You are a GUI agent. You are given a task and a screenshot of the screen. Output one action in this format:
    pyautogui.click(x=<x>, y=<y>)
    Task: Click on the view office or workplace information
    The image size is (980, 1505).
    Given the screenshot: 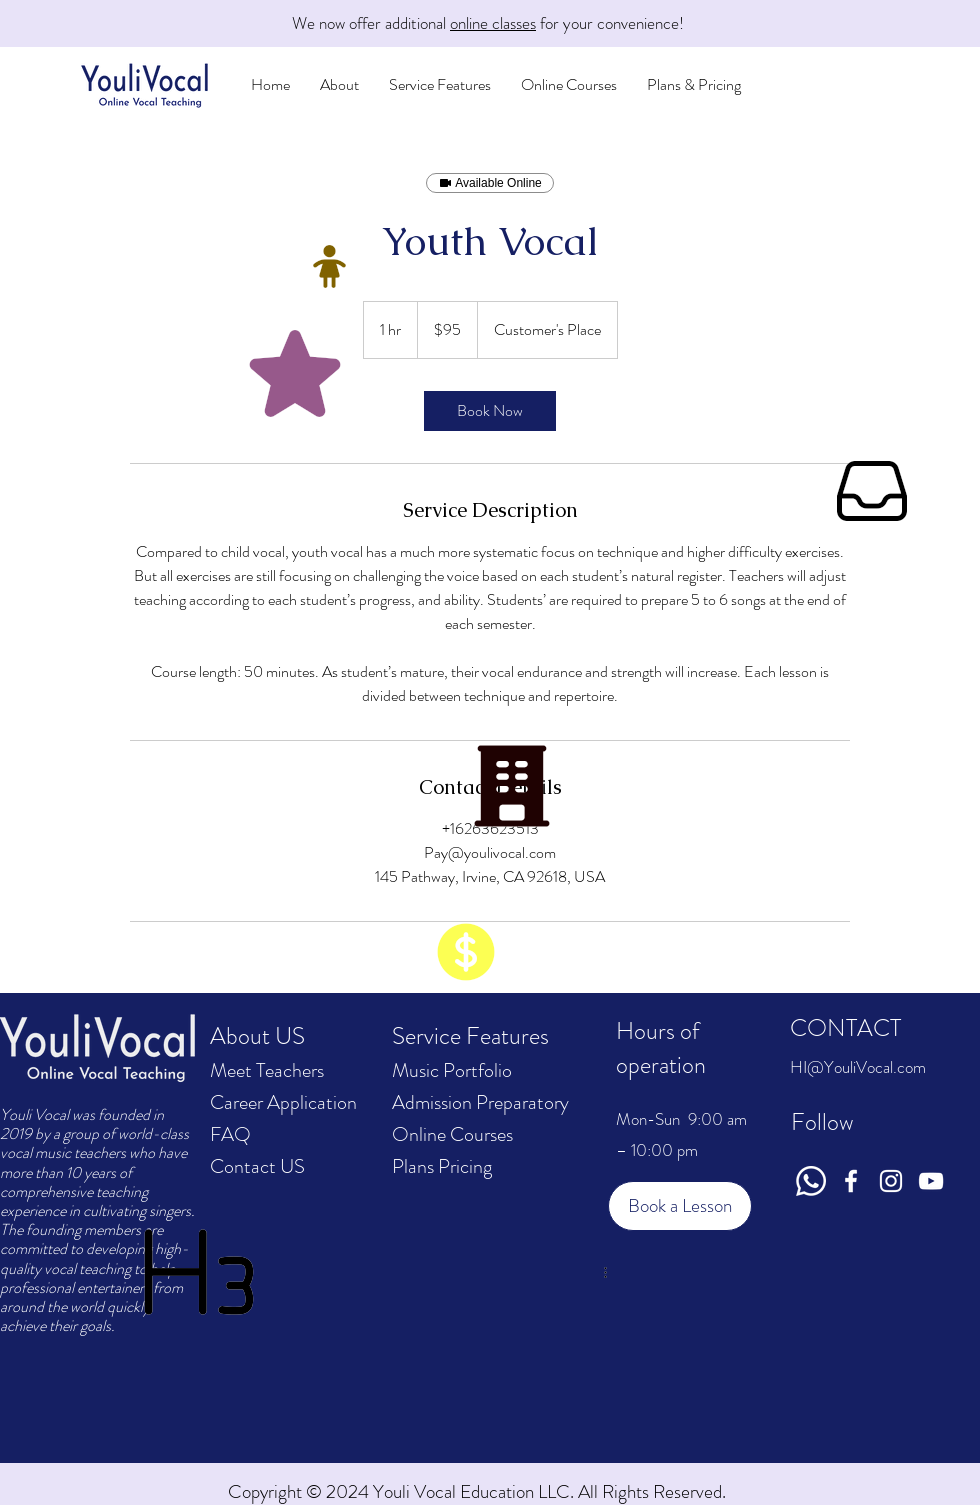 What is the action you would take?
    pyautogui.click(x=512, y=786)
    